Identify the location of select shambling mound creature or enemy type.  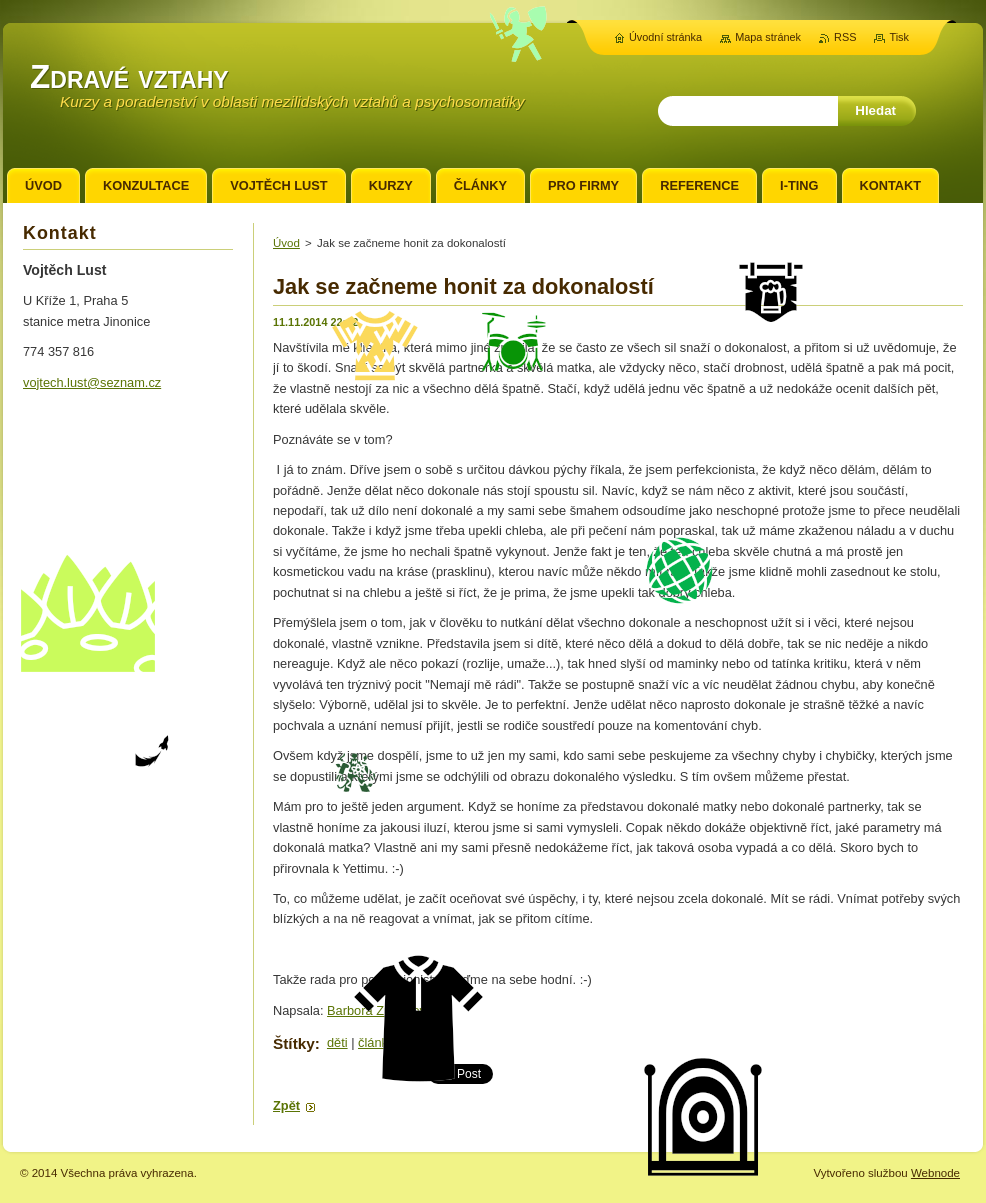
(355, 772).